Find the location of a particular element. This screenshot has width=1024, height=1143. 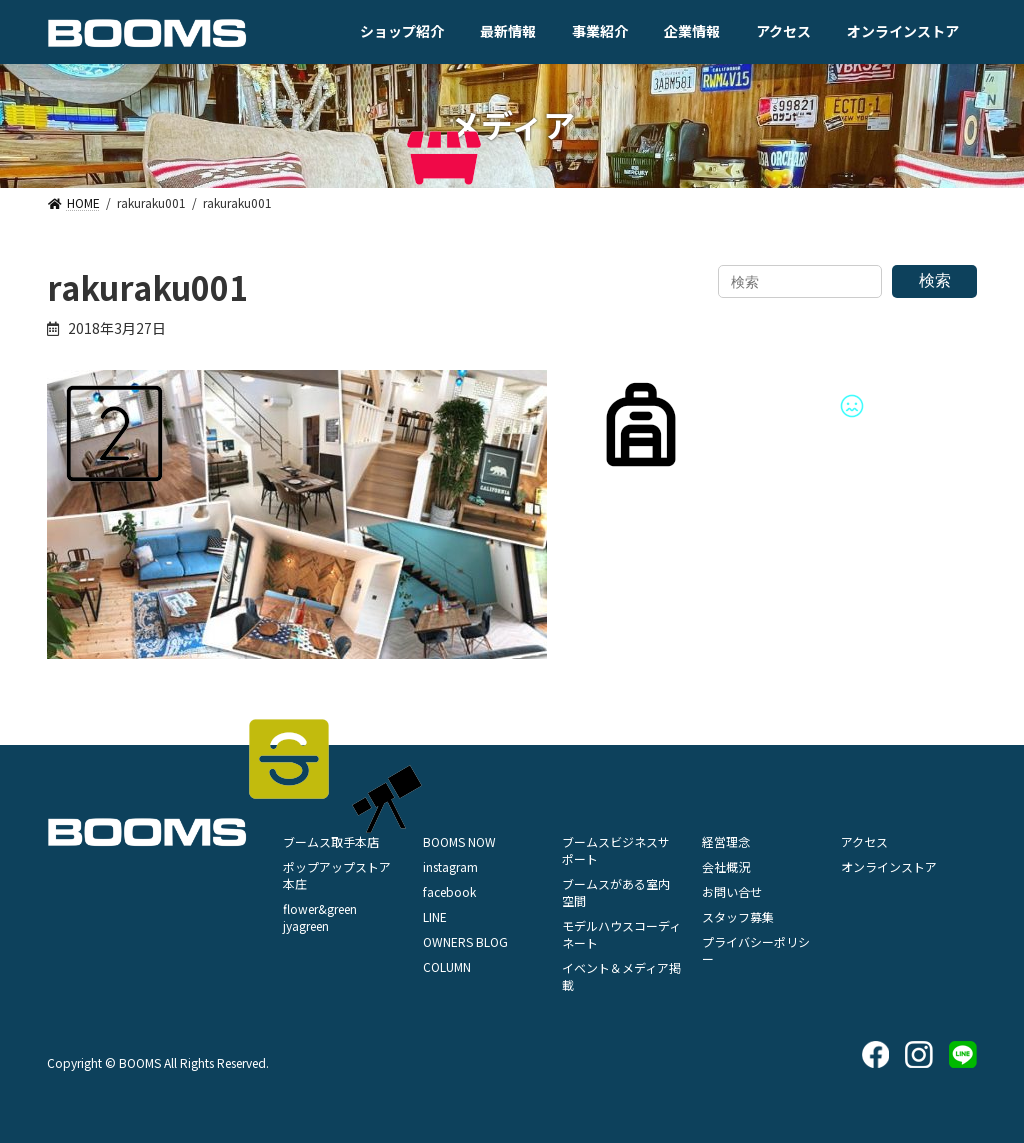

apply strikethrough formatting to selected text is located at coordinates (289, 759).